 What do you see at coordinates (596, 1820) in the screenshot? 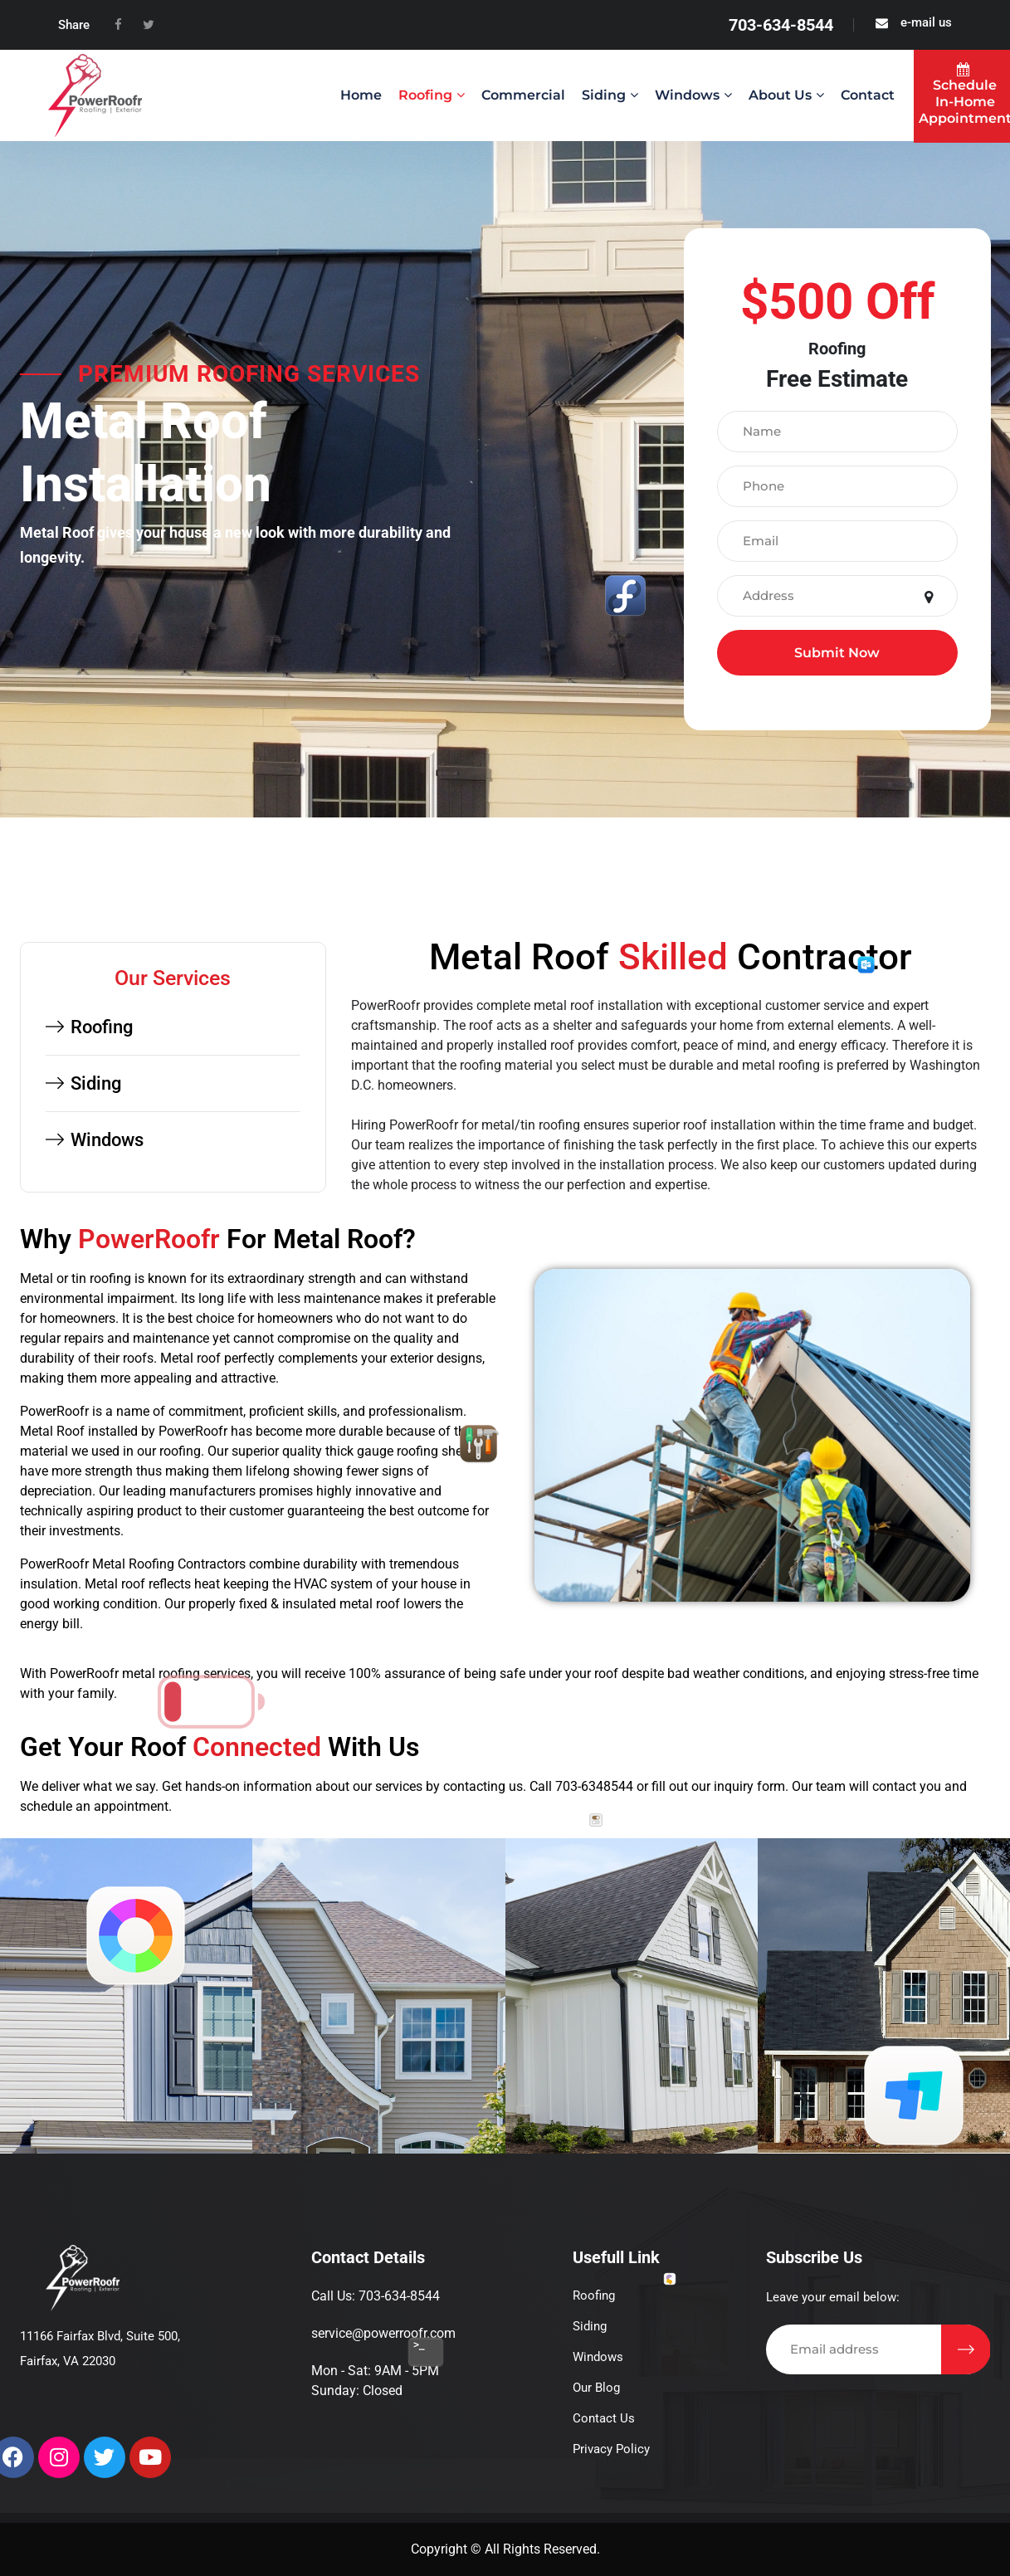
I see `open gnome tweaks to customize system settings` at bounding box center [596, 1820].